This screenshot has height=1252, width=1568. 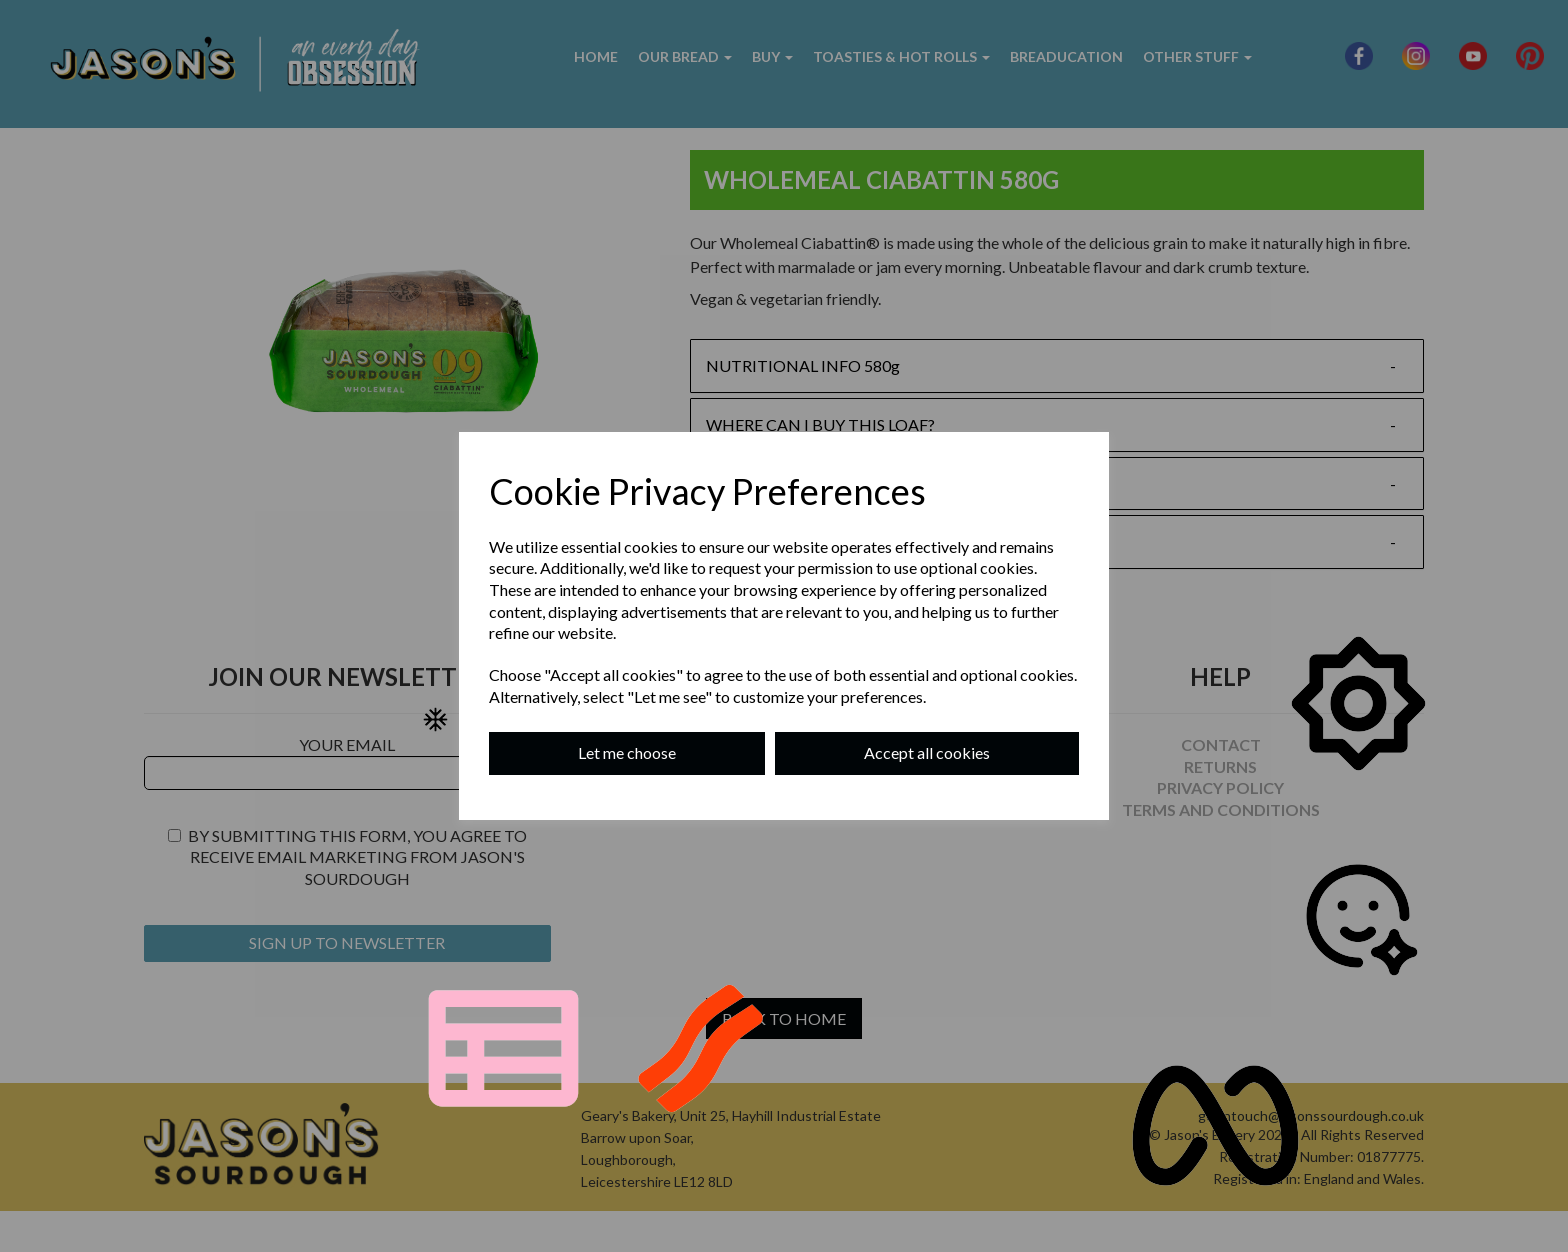 What do you see at coordinates (1215, 1125) in the screenshot?
I see `Meta company logo` at bounding box center [1215, 1125].